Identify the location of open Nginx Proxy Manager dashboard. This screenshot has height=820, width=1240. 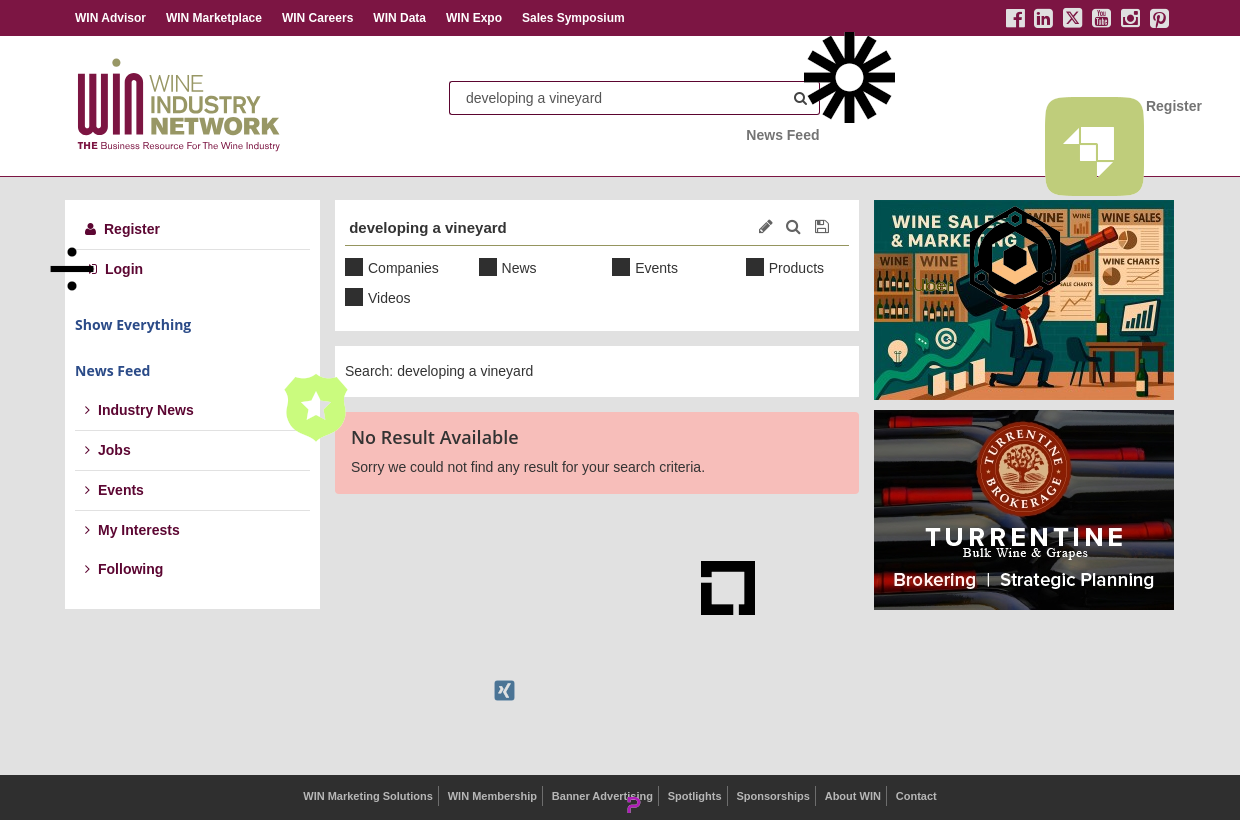
(1015, 258).